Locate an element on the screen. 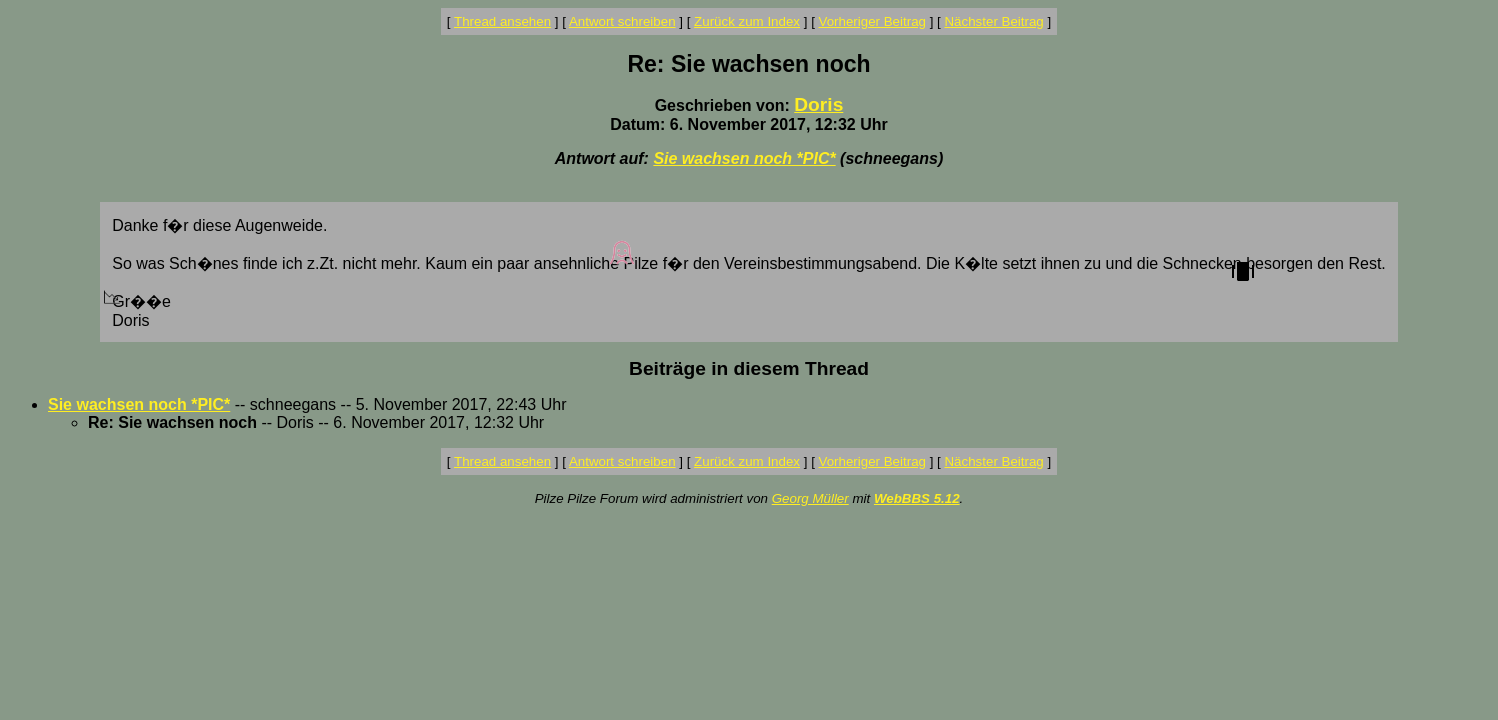 The image size is (1498, 720). indicates linux operating system compatibility is located at coordinates (622, 254).